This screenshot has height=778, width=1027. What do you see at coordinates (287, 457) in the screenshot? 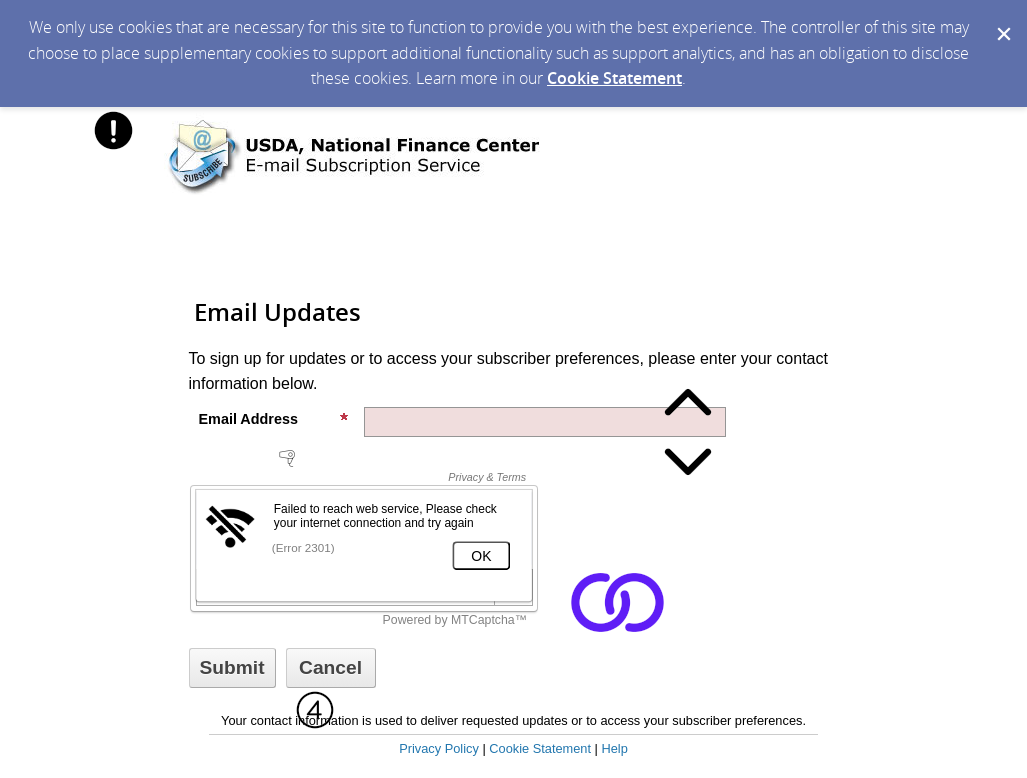
I see `access hair styling or beauty tools` at bounding box center [287, 457].